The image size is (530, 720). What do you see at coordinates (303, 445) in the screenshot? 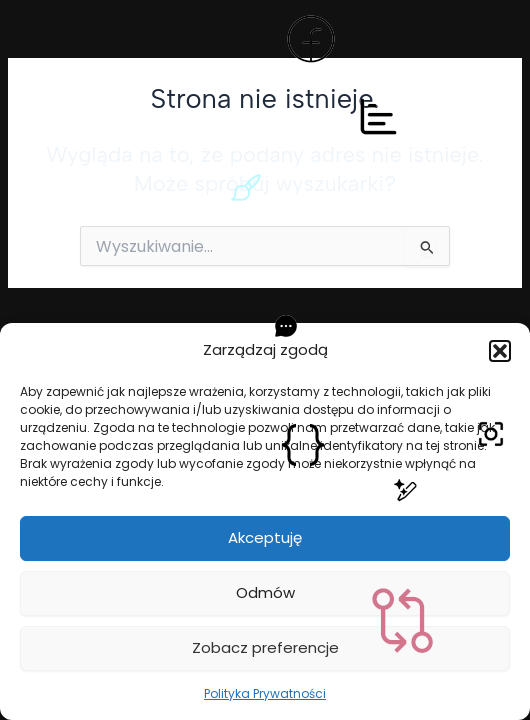
I see `indicates a JSON file type` at bounding box center [303, 445].